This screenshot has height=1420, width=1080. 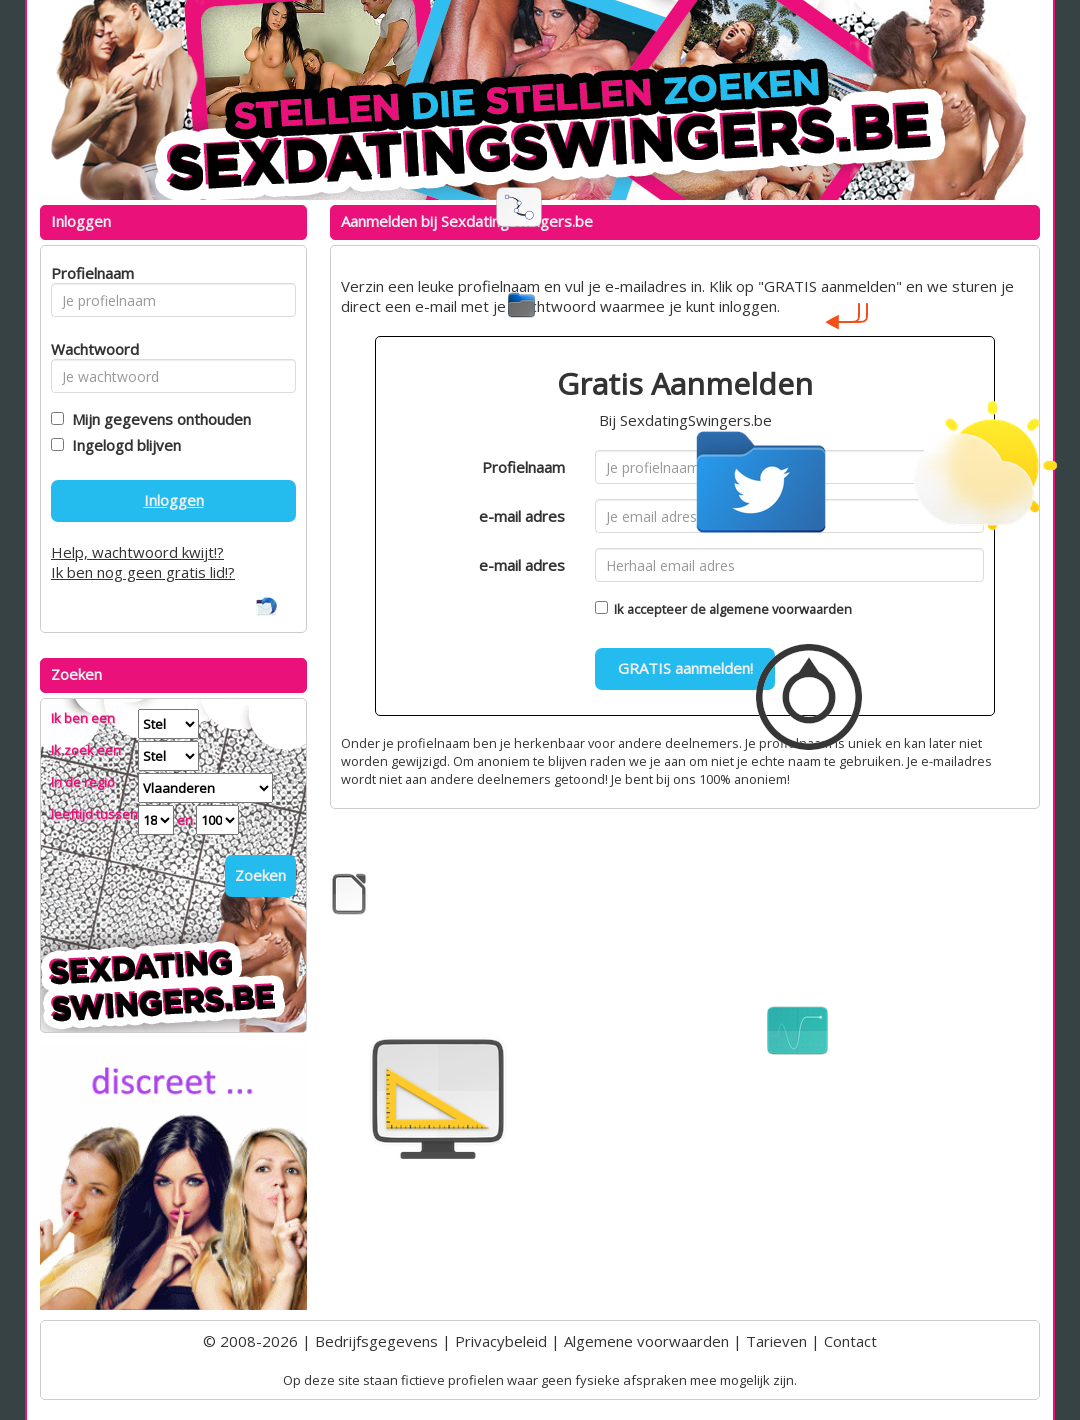 I want to click on open folder containing Twitter-related files, so click(x=760, y=485).